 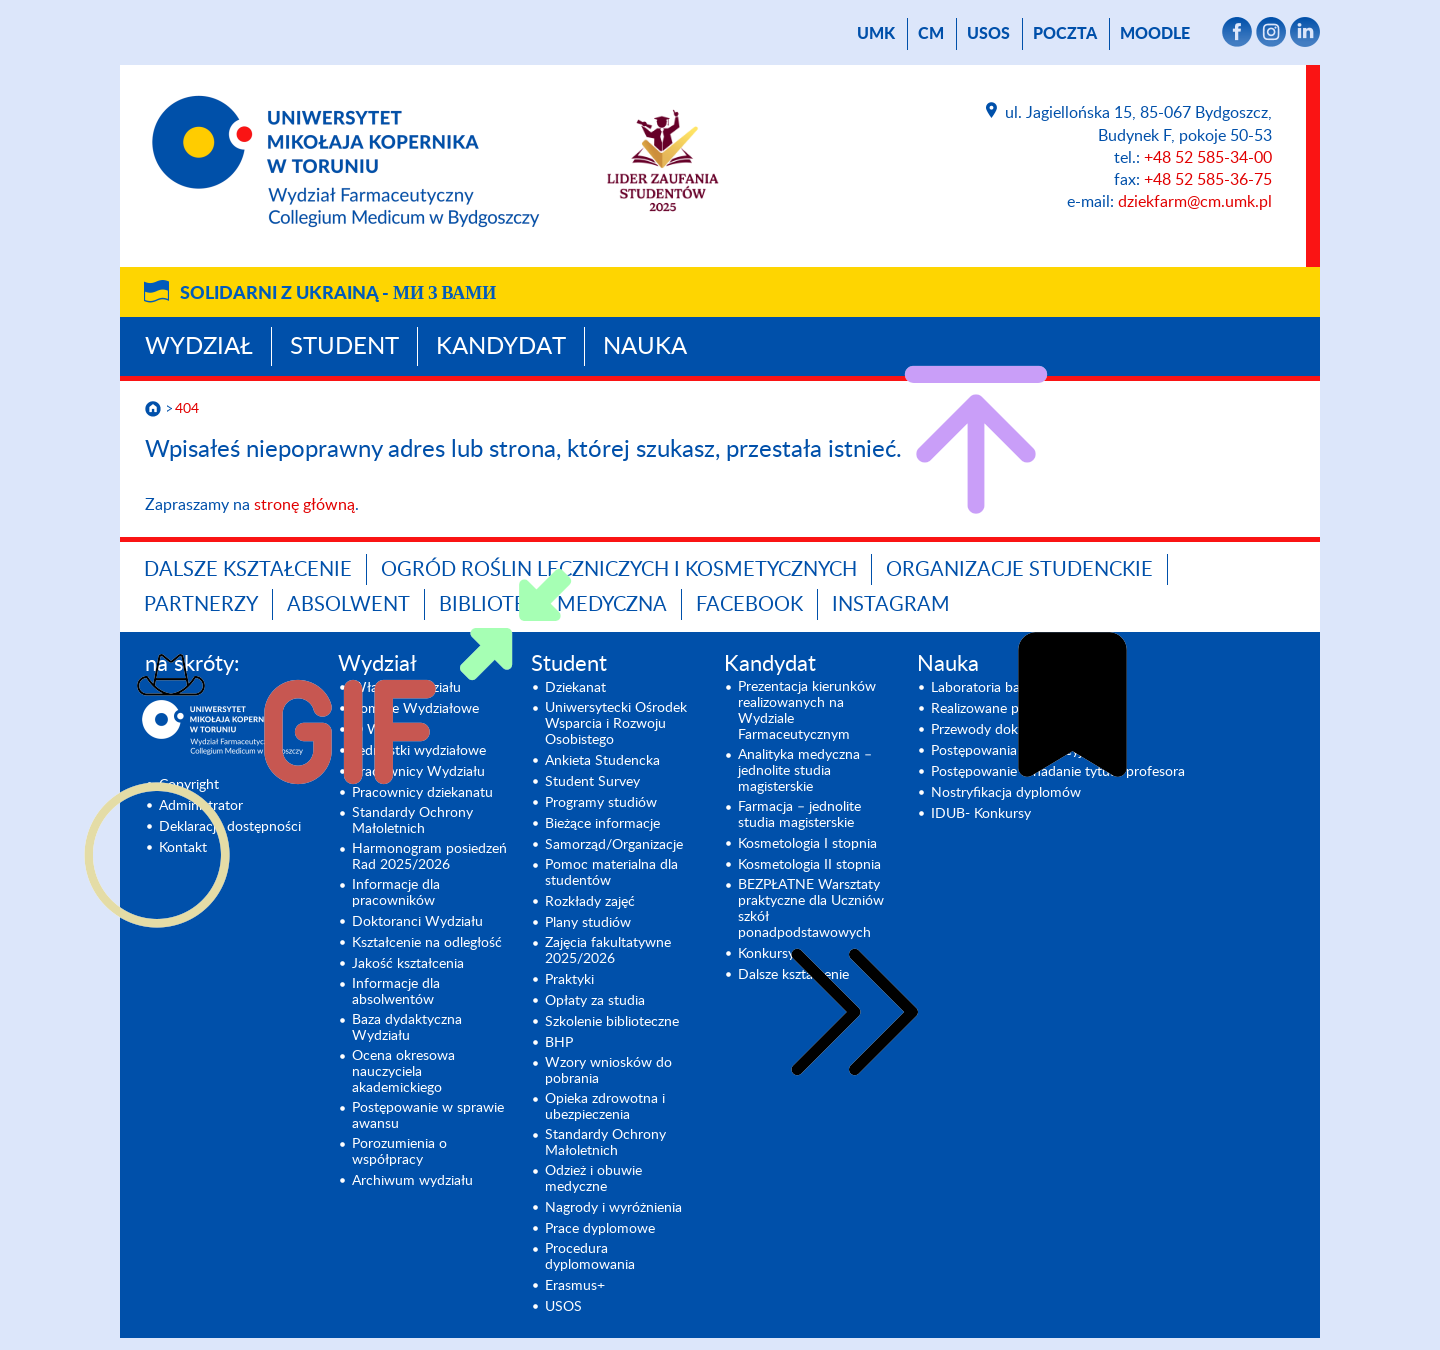 I want to click on select cowboy hat avatar or profile accessory, so click(x=171, y=677).